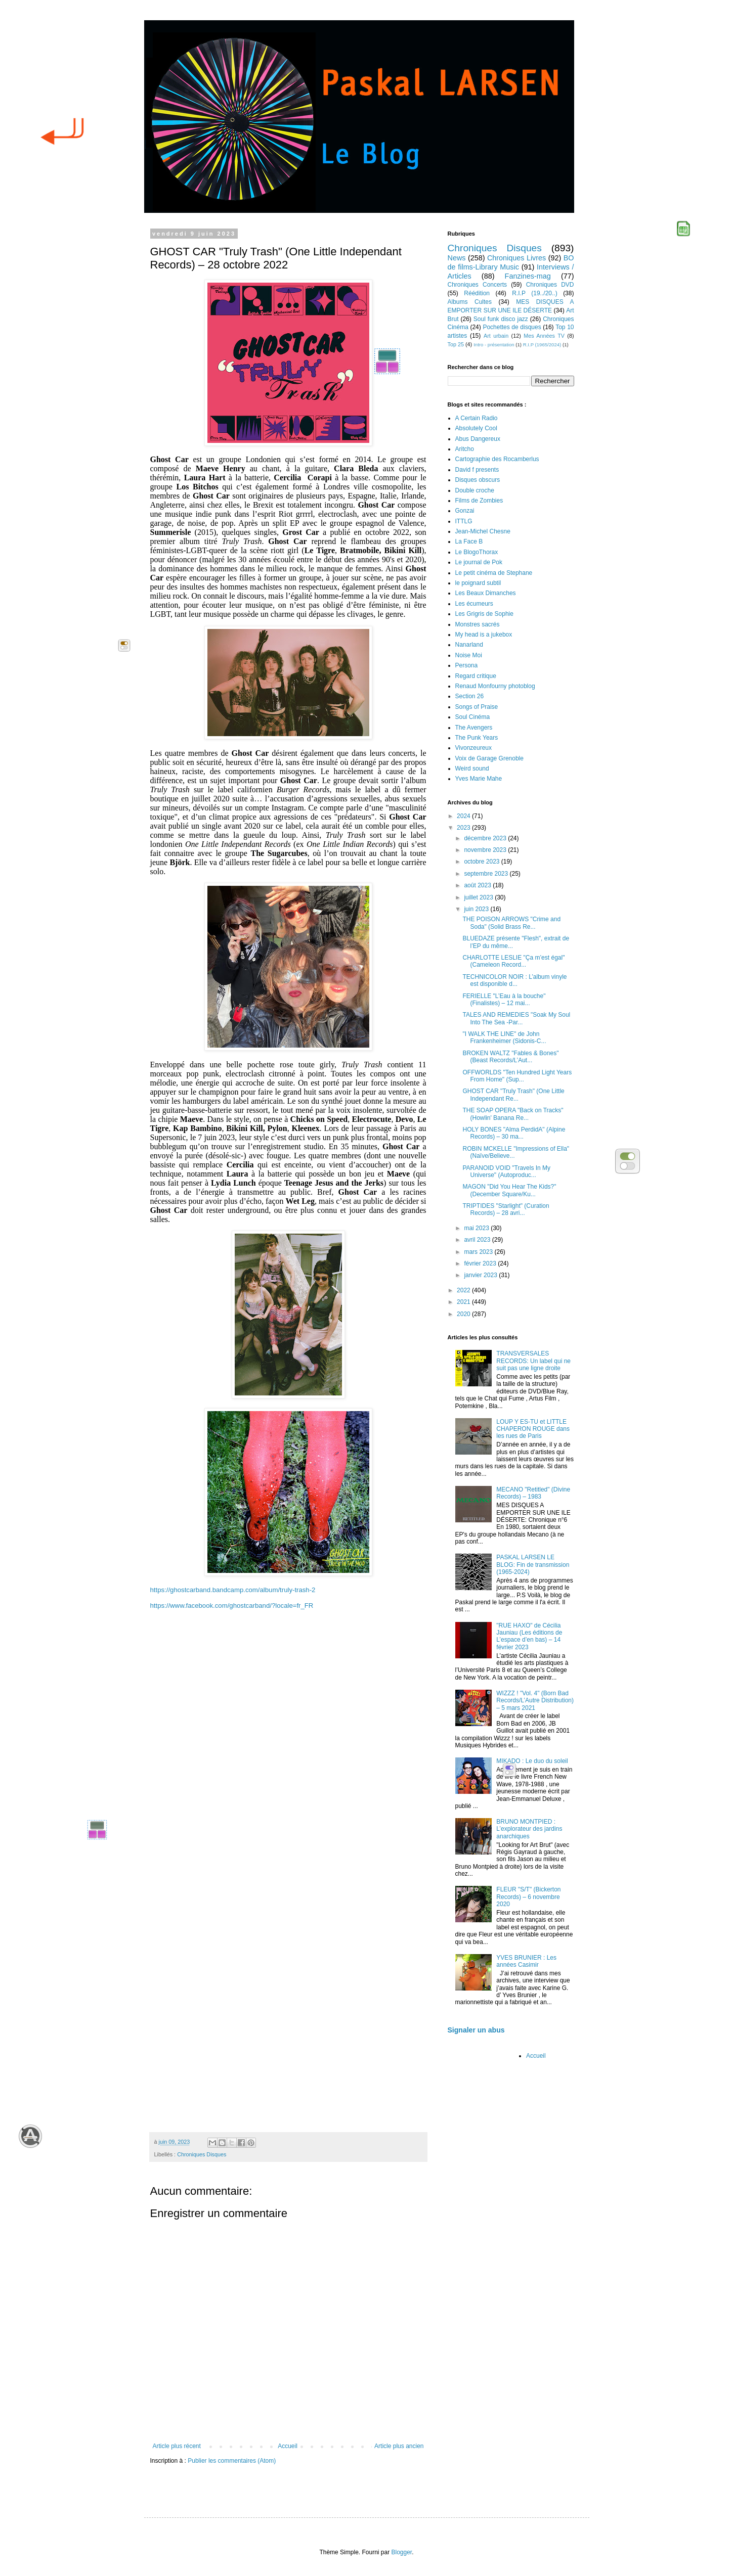  What do you see at coordinates (509, 1770) in the screenshot?
I see `open system settings or preferences` at bounding box center [509, 1770].